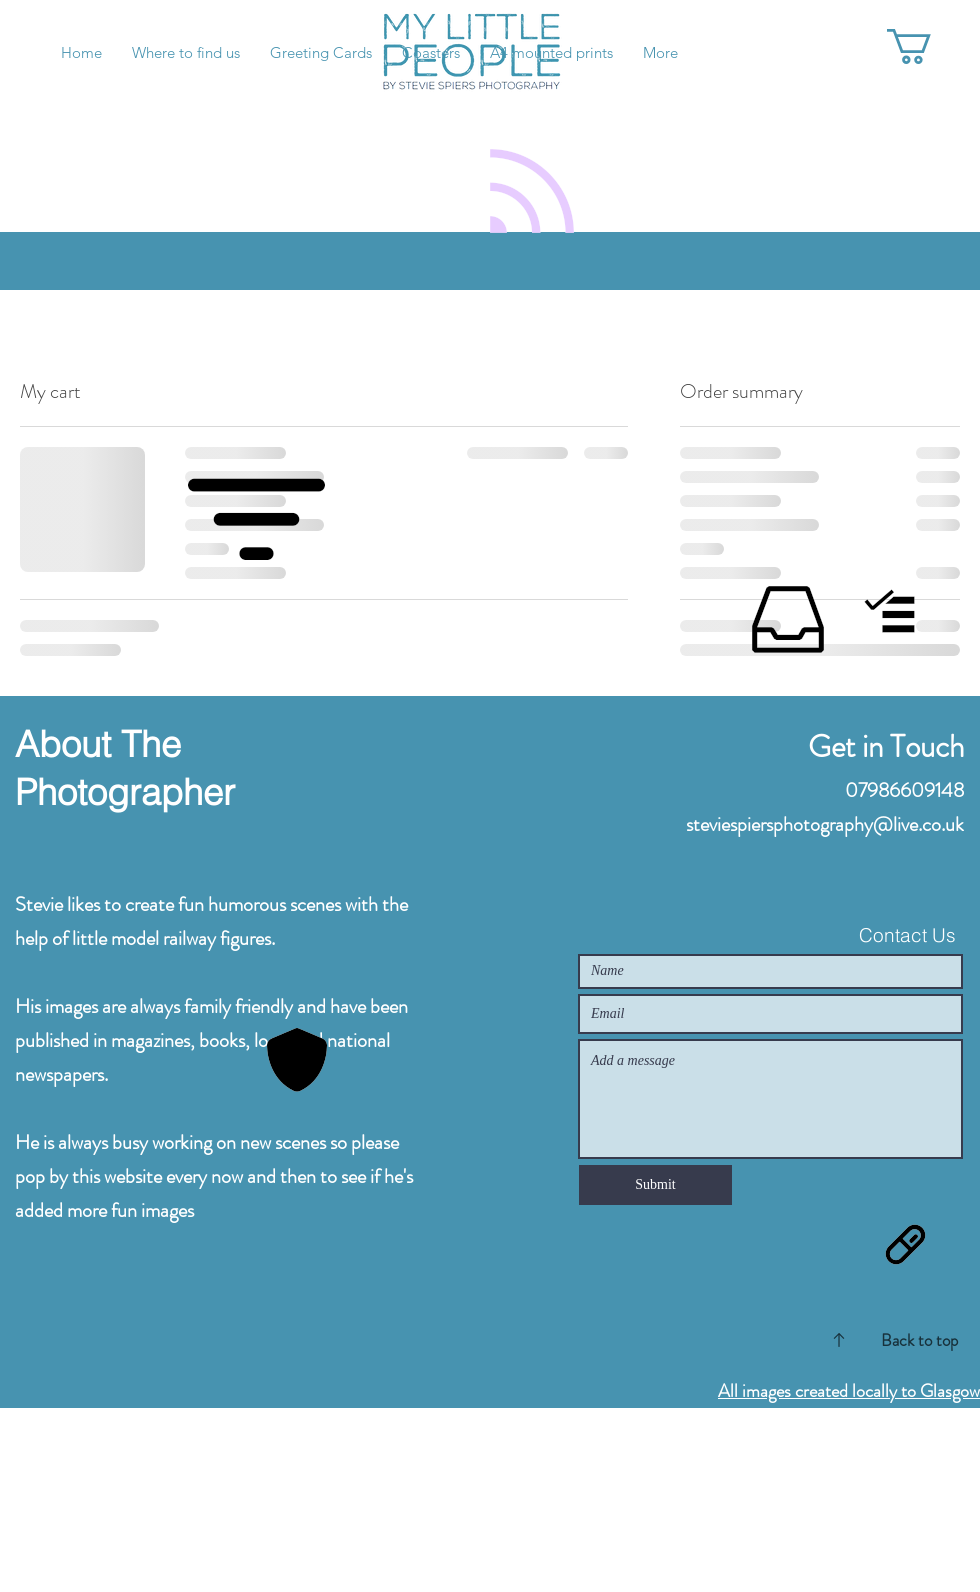  What do you see at coordinates (788, 622) in the screenshot?
I see `view your inbox messages` at bounding box center [788, 622].